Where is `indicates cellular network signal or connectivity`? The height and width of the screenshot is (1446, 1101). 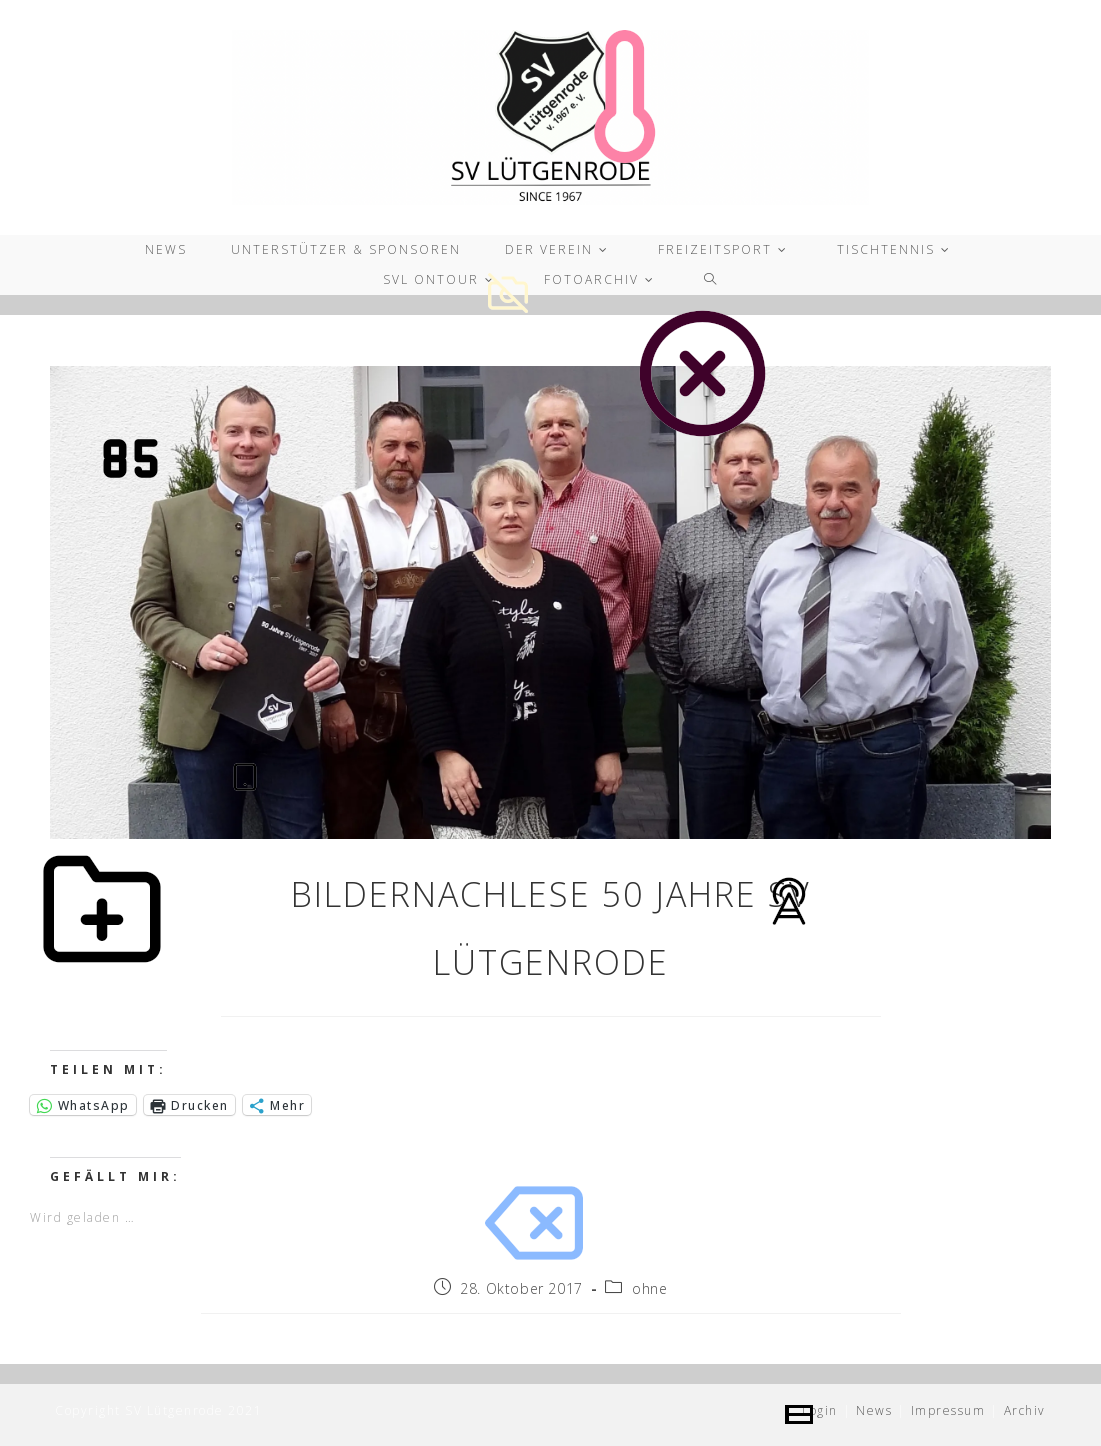 indicates cellular network signal or connectivity is located at coordinates (789, 902).